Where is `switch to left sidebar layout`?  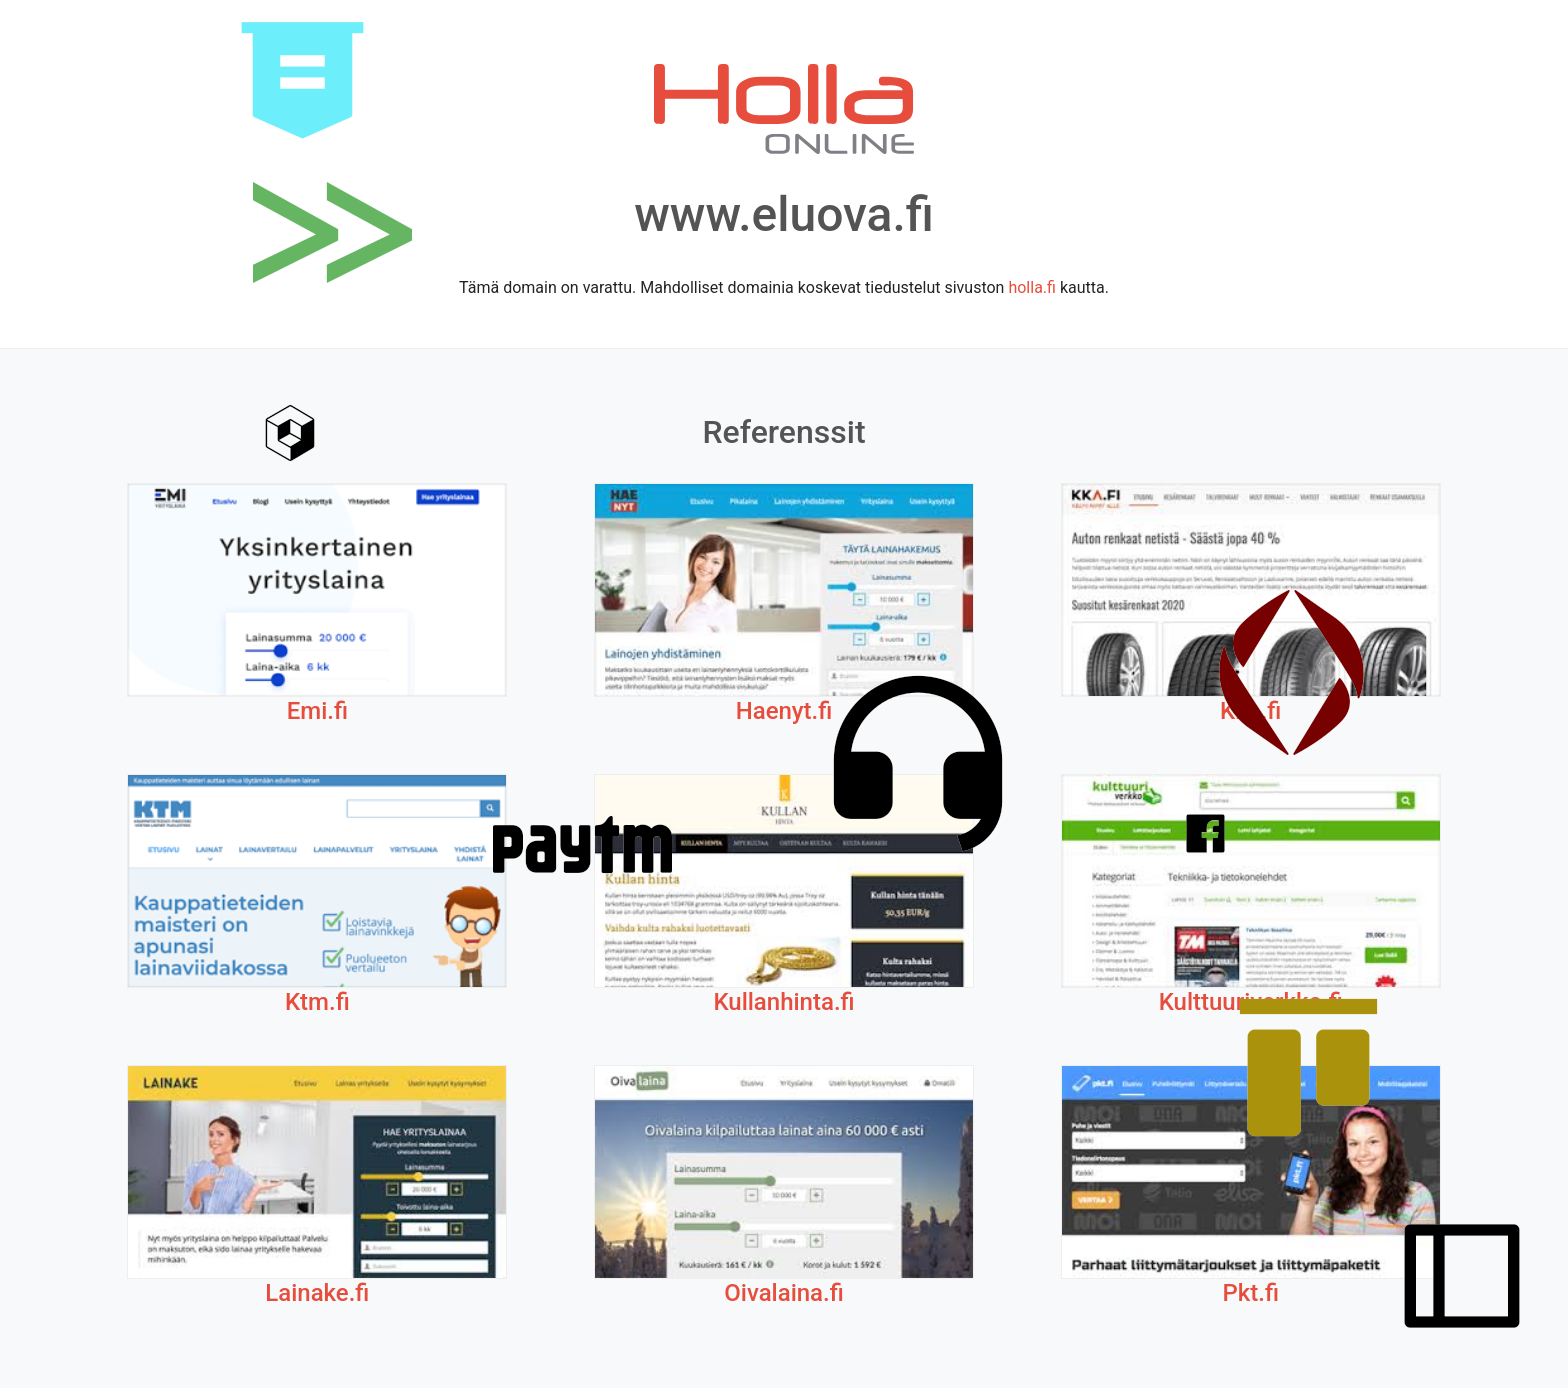 switch to left sidebar layout is located at coordinates (1462, 1276).